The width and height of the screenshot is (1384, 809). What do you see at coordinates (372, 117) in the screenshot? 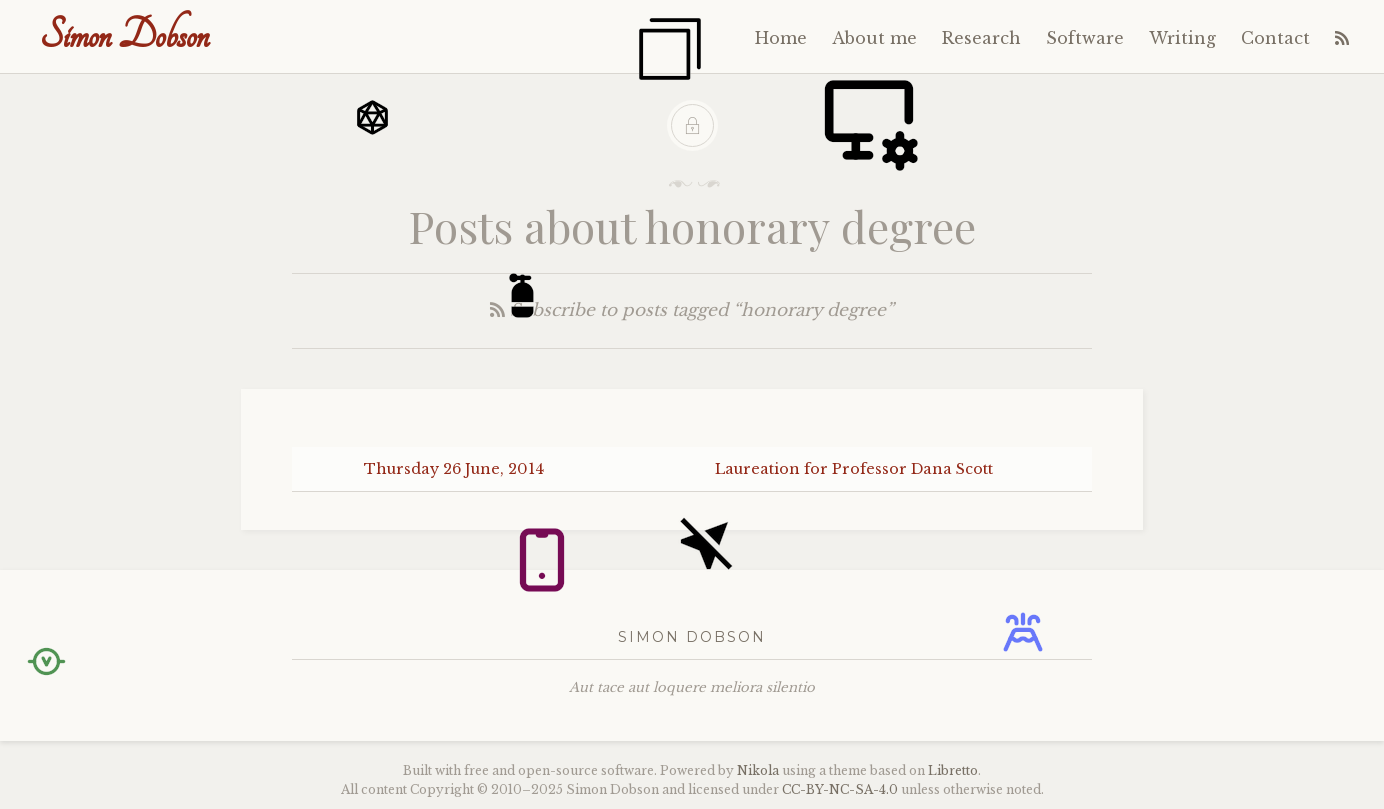
I see `view 3D model or object` at bounding box center [372, 117].